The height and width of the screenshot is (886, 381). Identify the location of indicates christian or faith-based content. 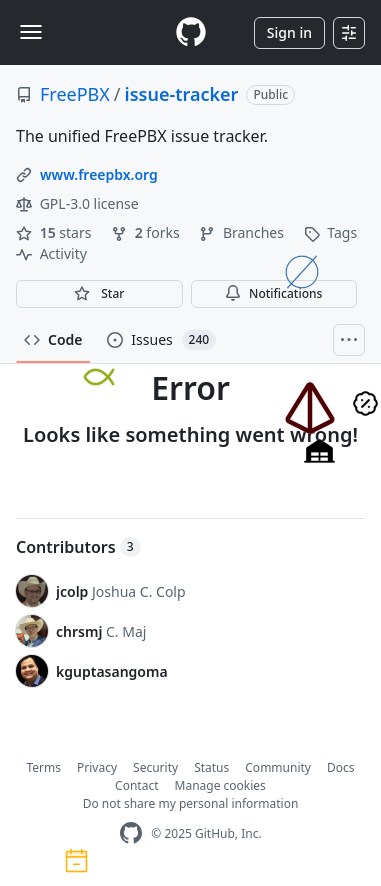
(99, 377).